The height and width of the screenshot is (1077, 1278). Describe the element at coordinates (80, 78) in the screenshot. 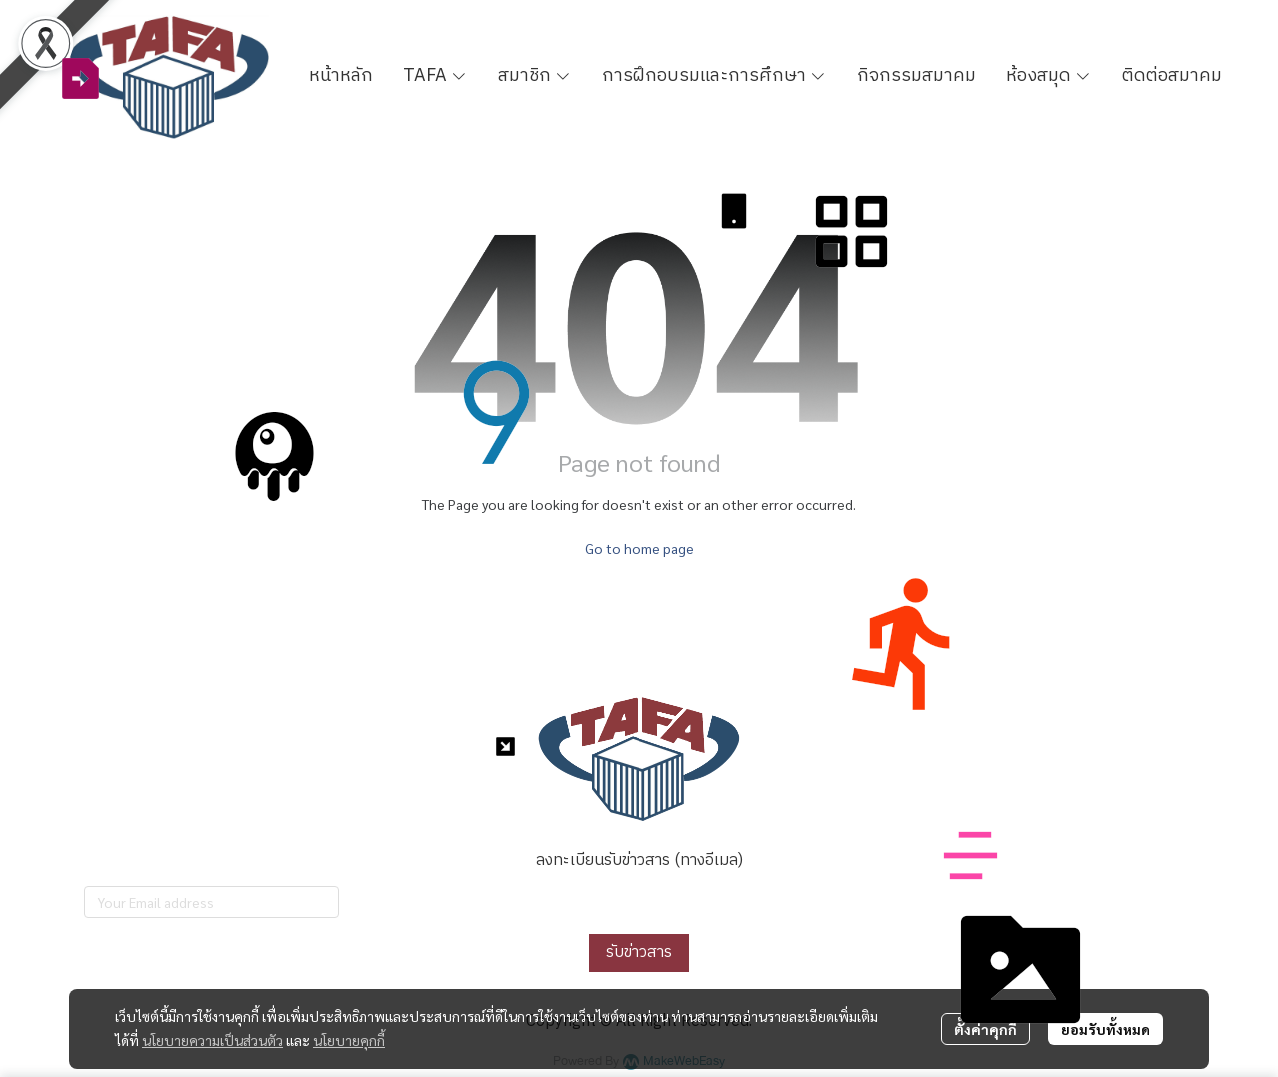

I see `transfer or export a file` at that location.